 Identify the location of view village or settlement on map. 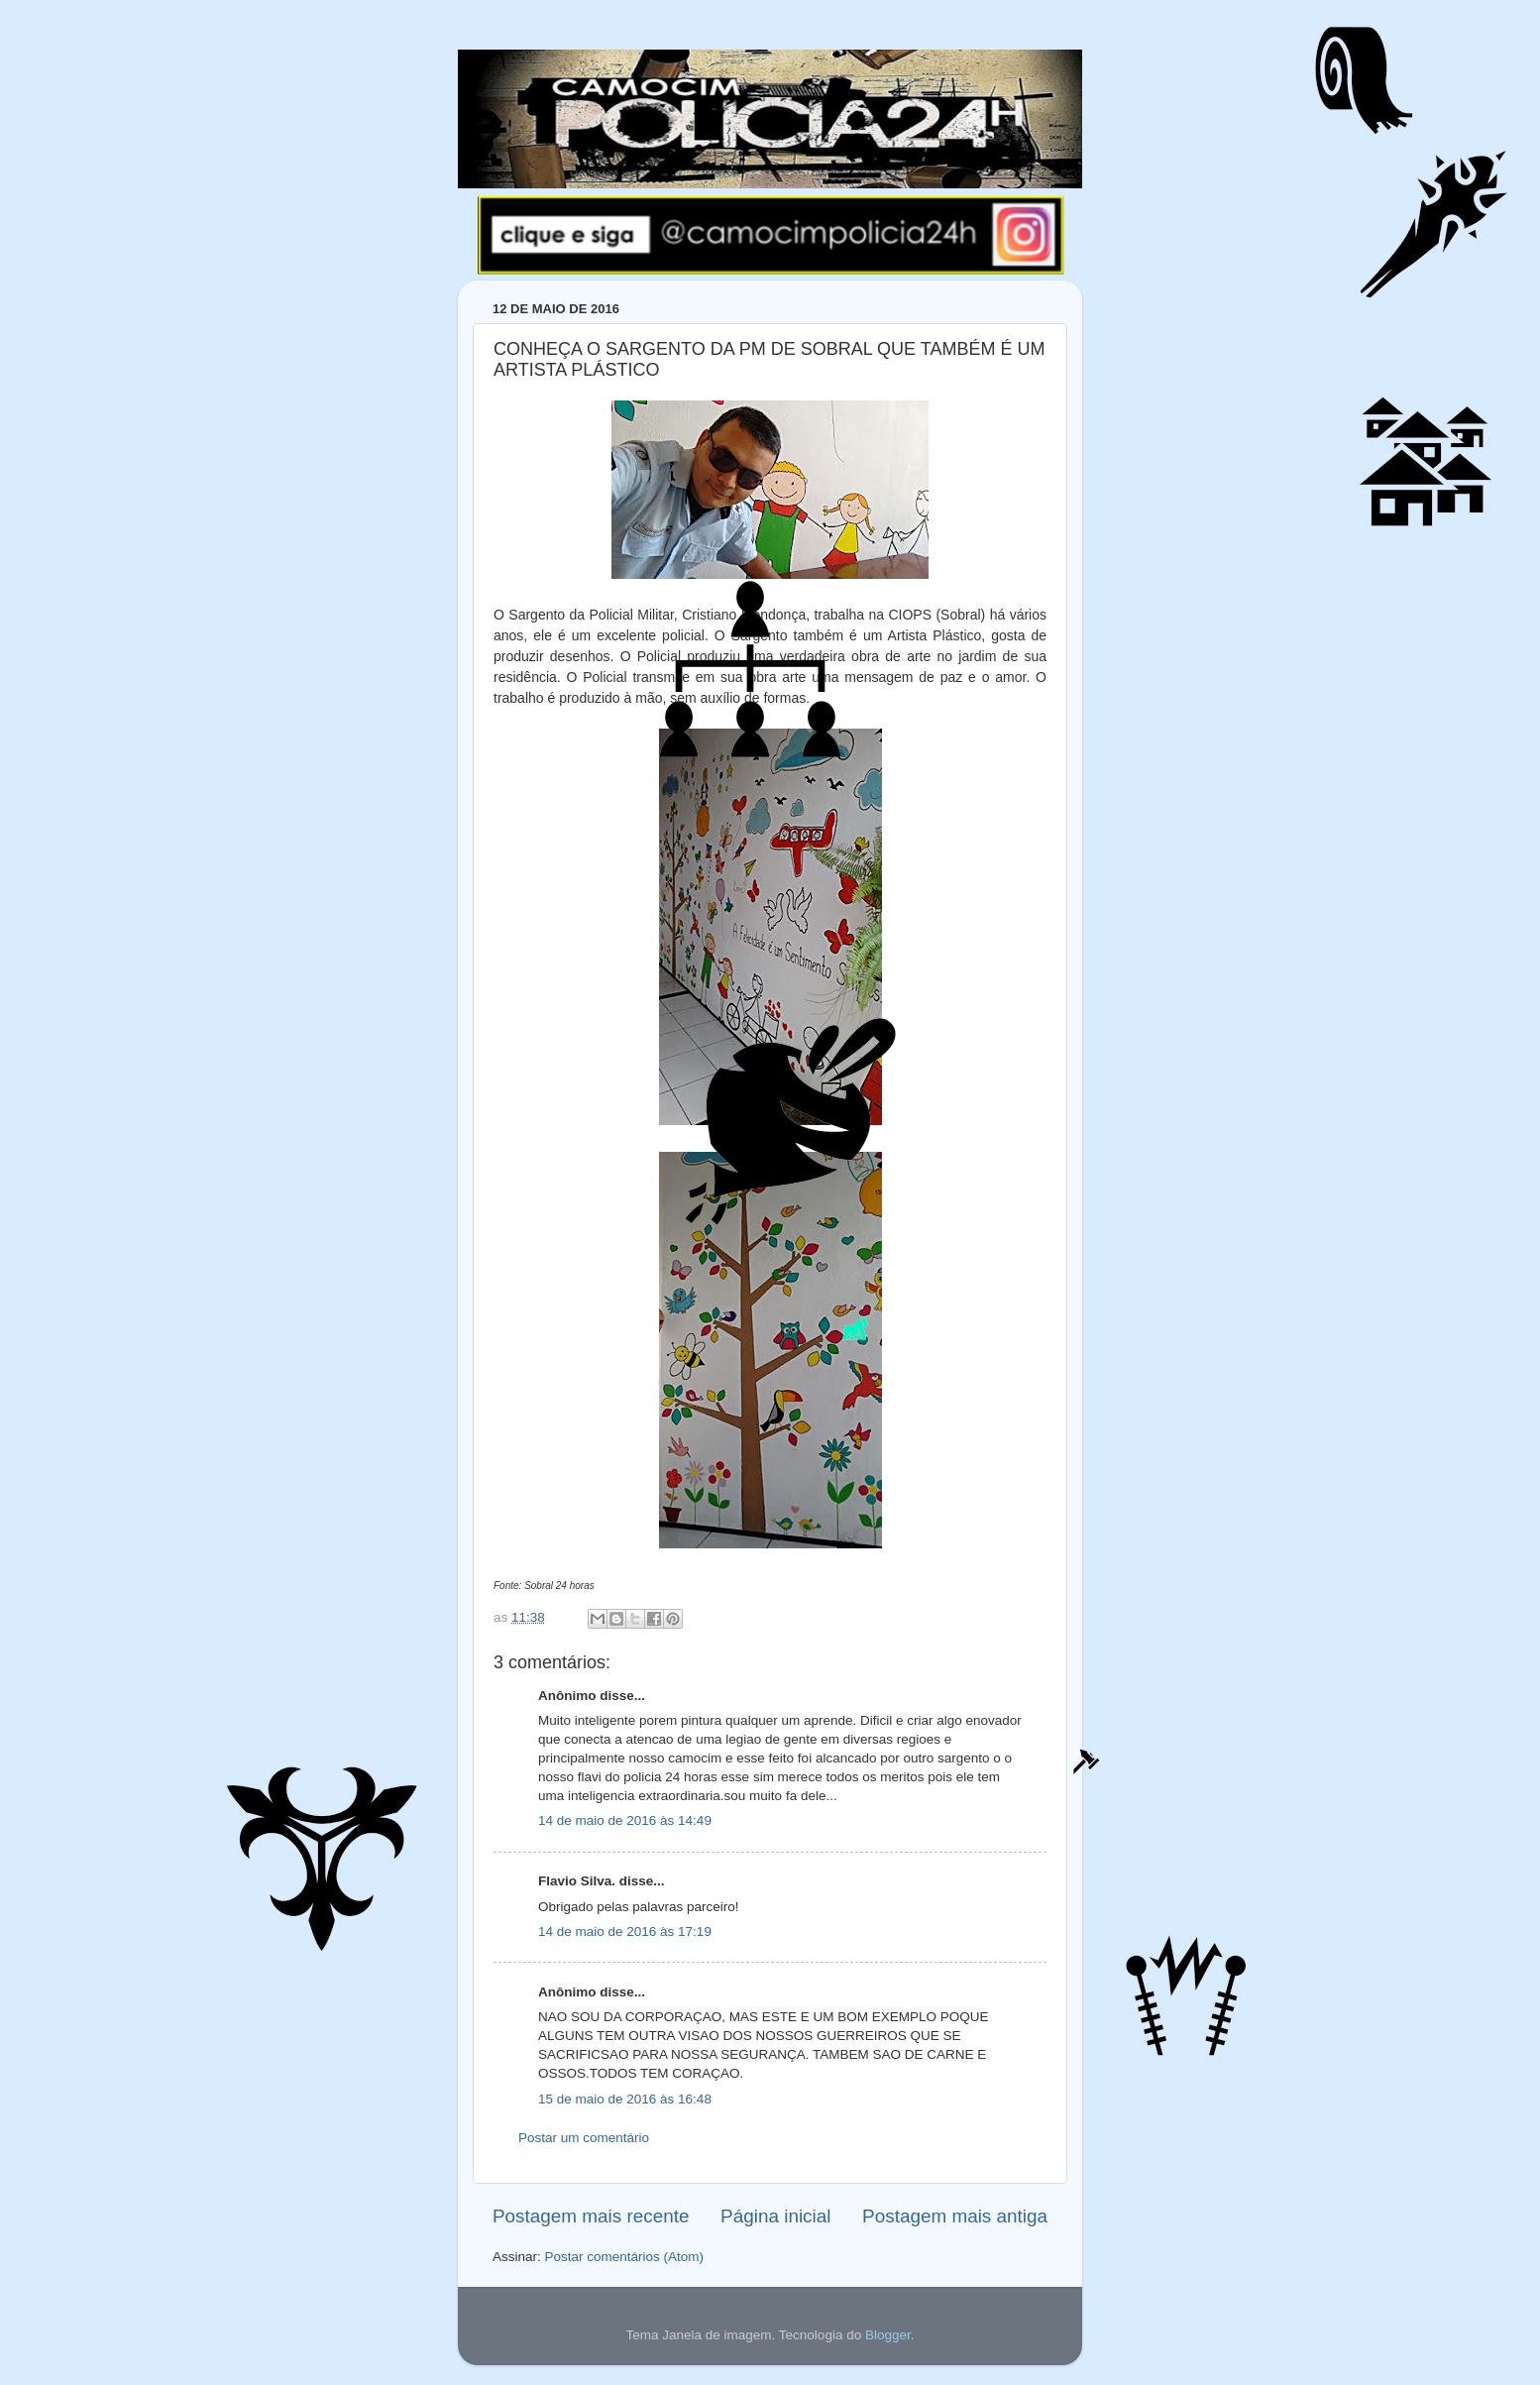
(1425, 461).